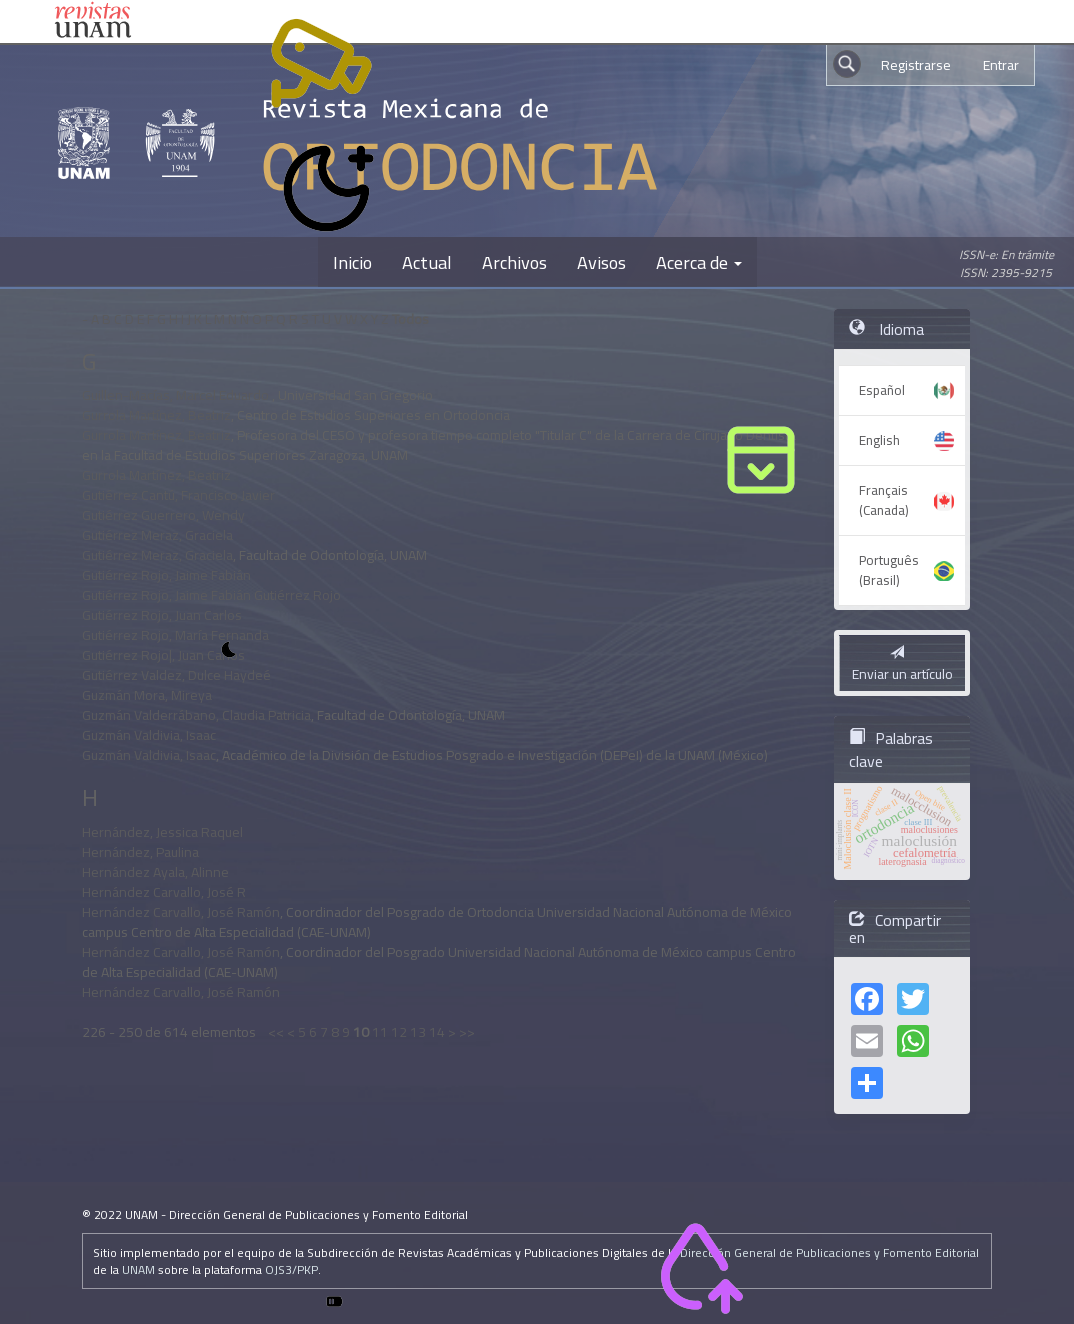 The width and height of the screenshot is (1074, 1324). What do you see at coordinates (326, 188) in the screenshot?
I see `enable dark mode or night theme` at bounding box center [326, 188].